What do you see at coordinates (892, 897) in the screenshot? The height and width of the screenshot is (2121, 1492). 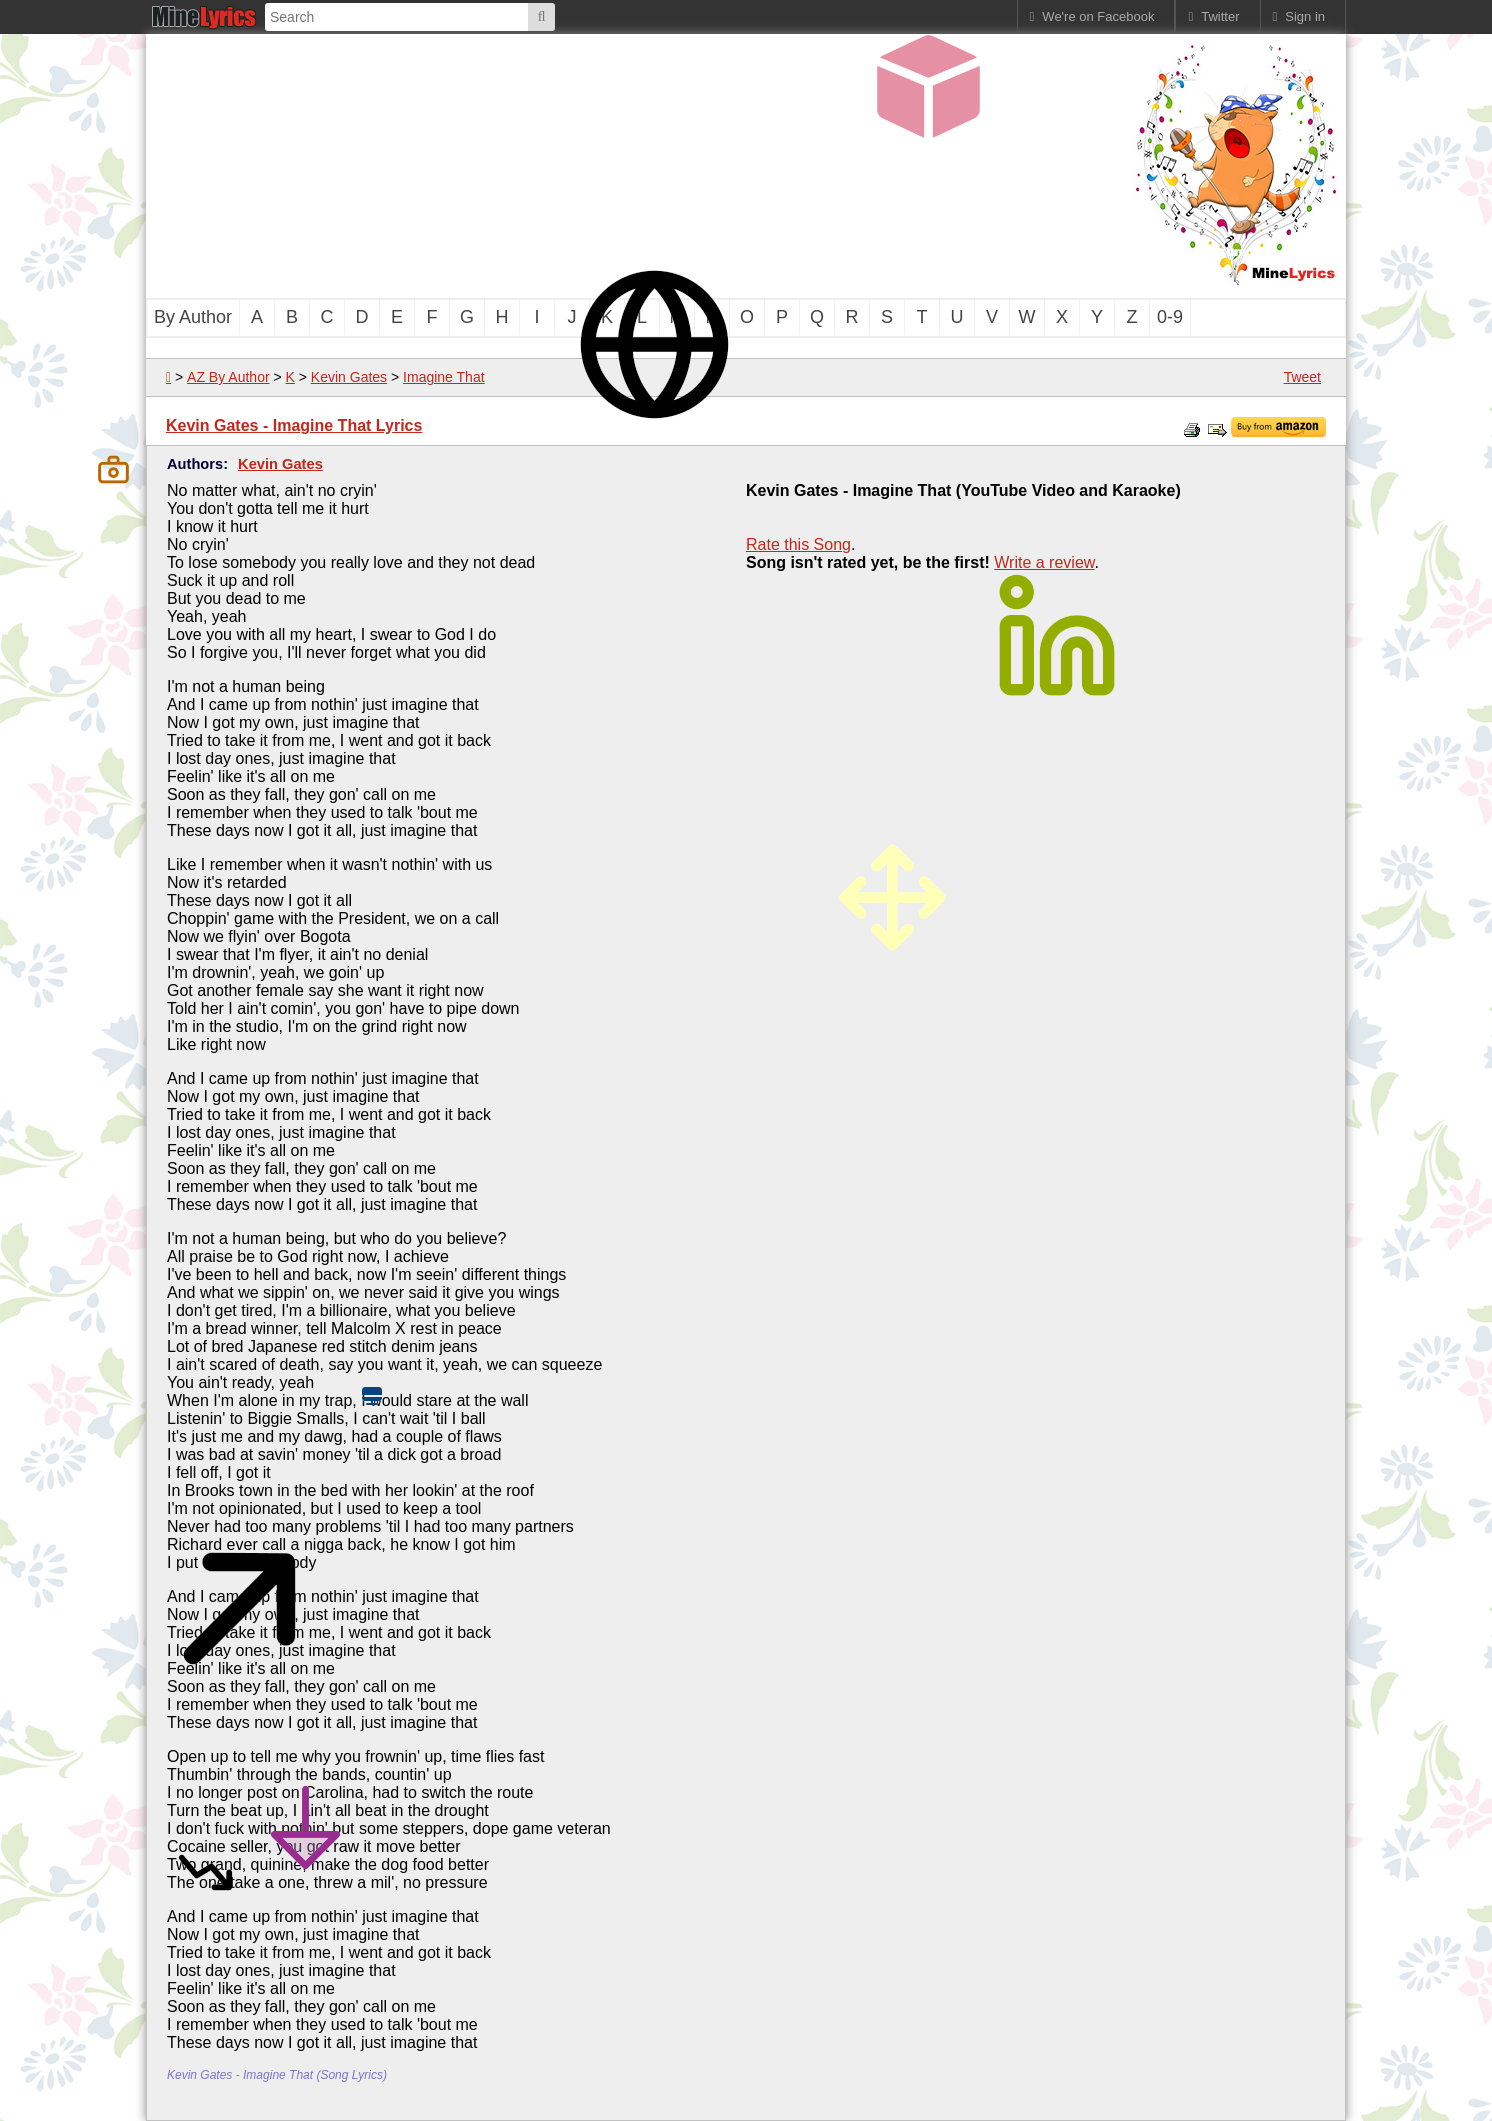 I see `move or reposition an element` at bounding box center [892, 897].